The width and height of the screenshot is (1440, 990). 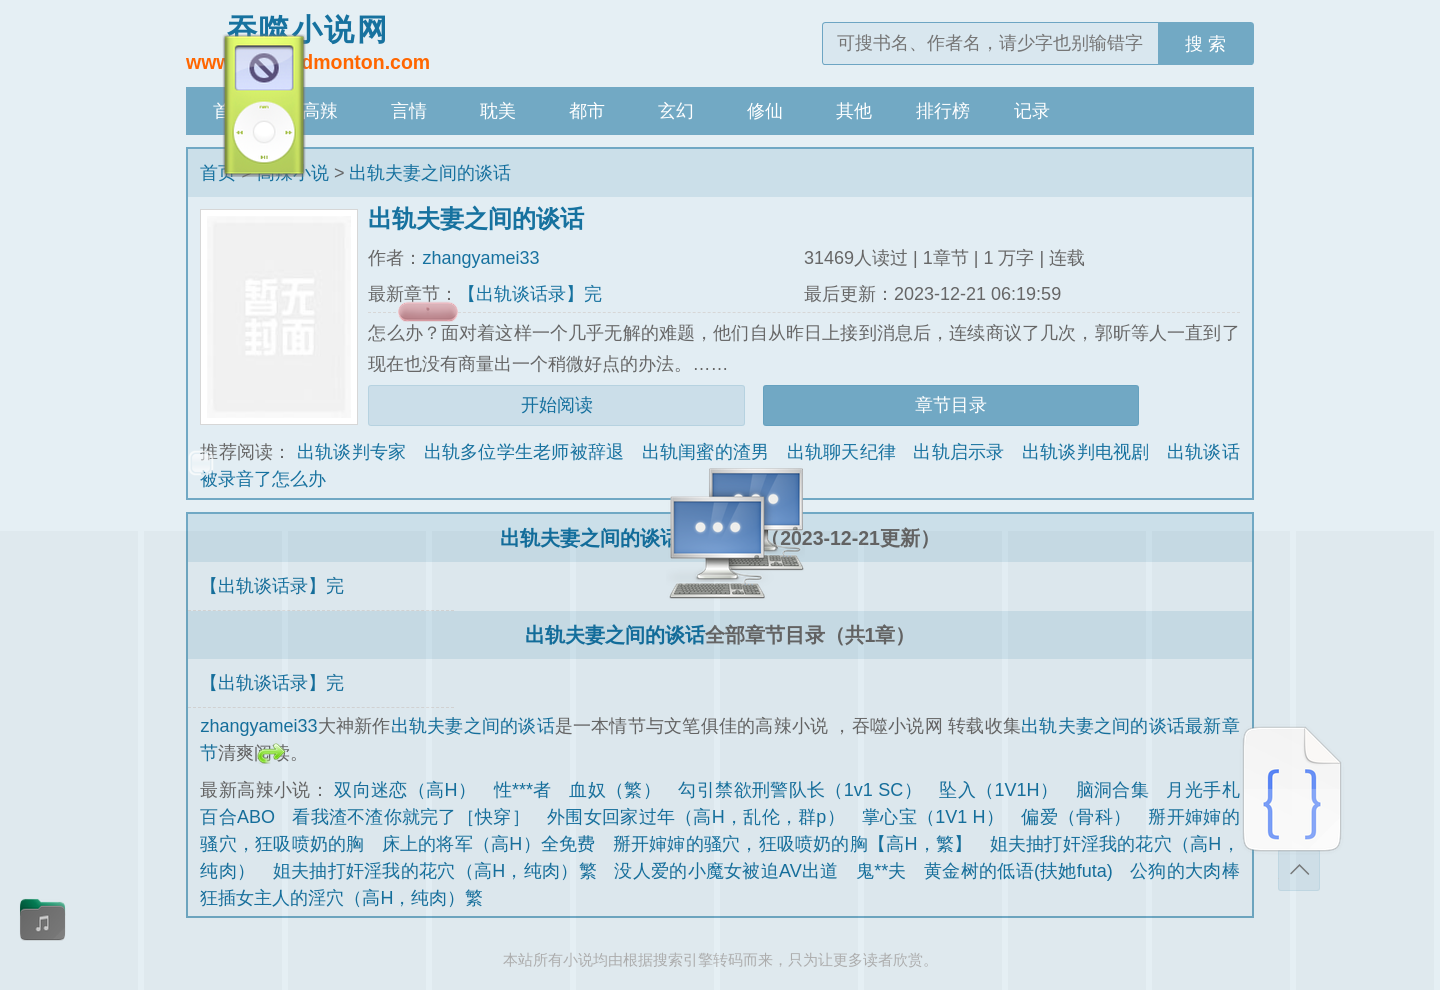 What do you see at coordinates (42, 919) in the screenshot?
I see `open your music folder` at bounding box center [42, 919].